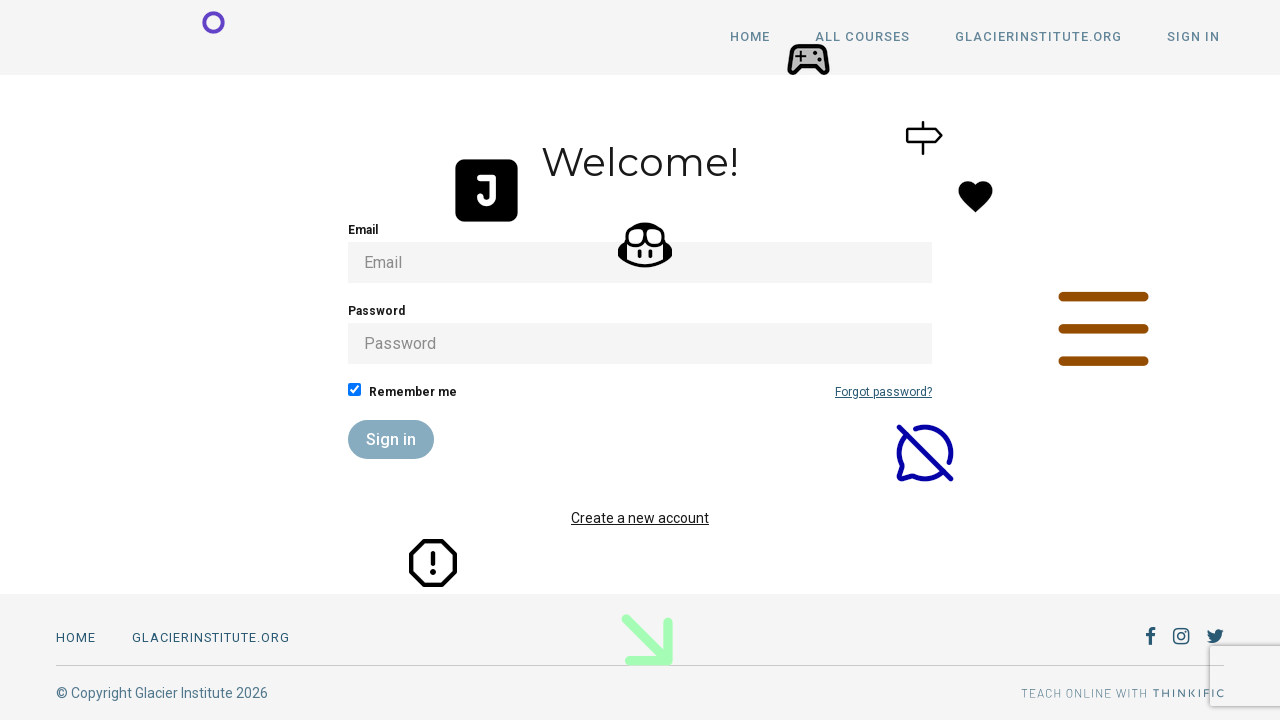  I want to click on access github copilot ai assistant, so click(645, 245).